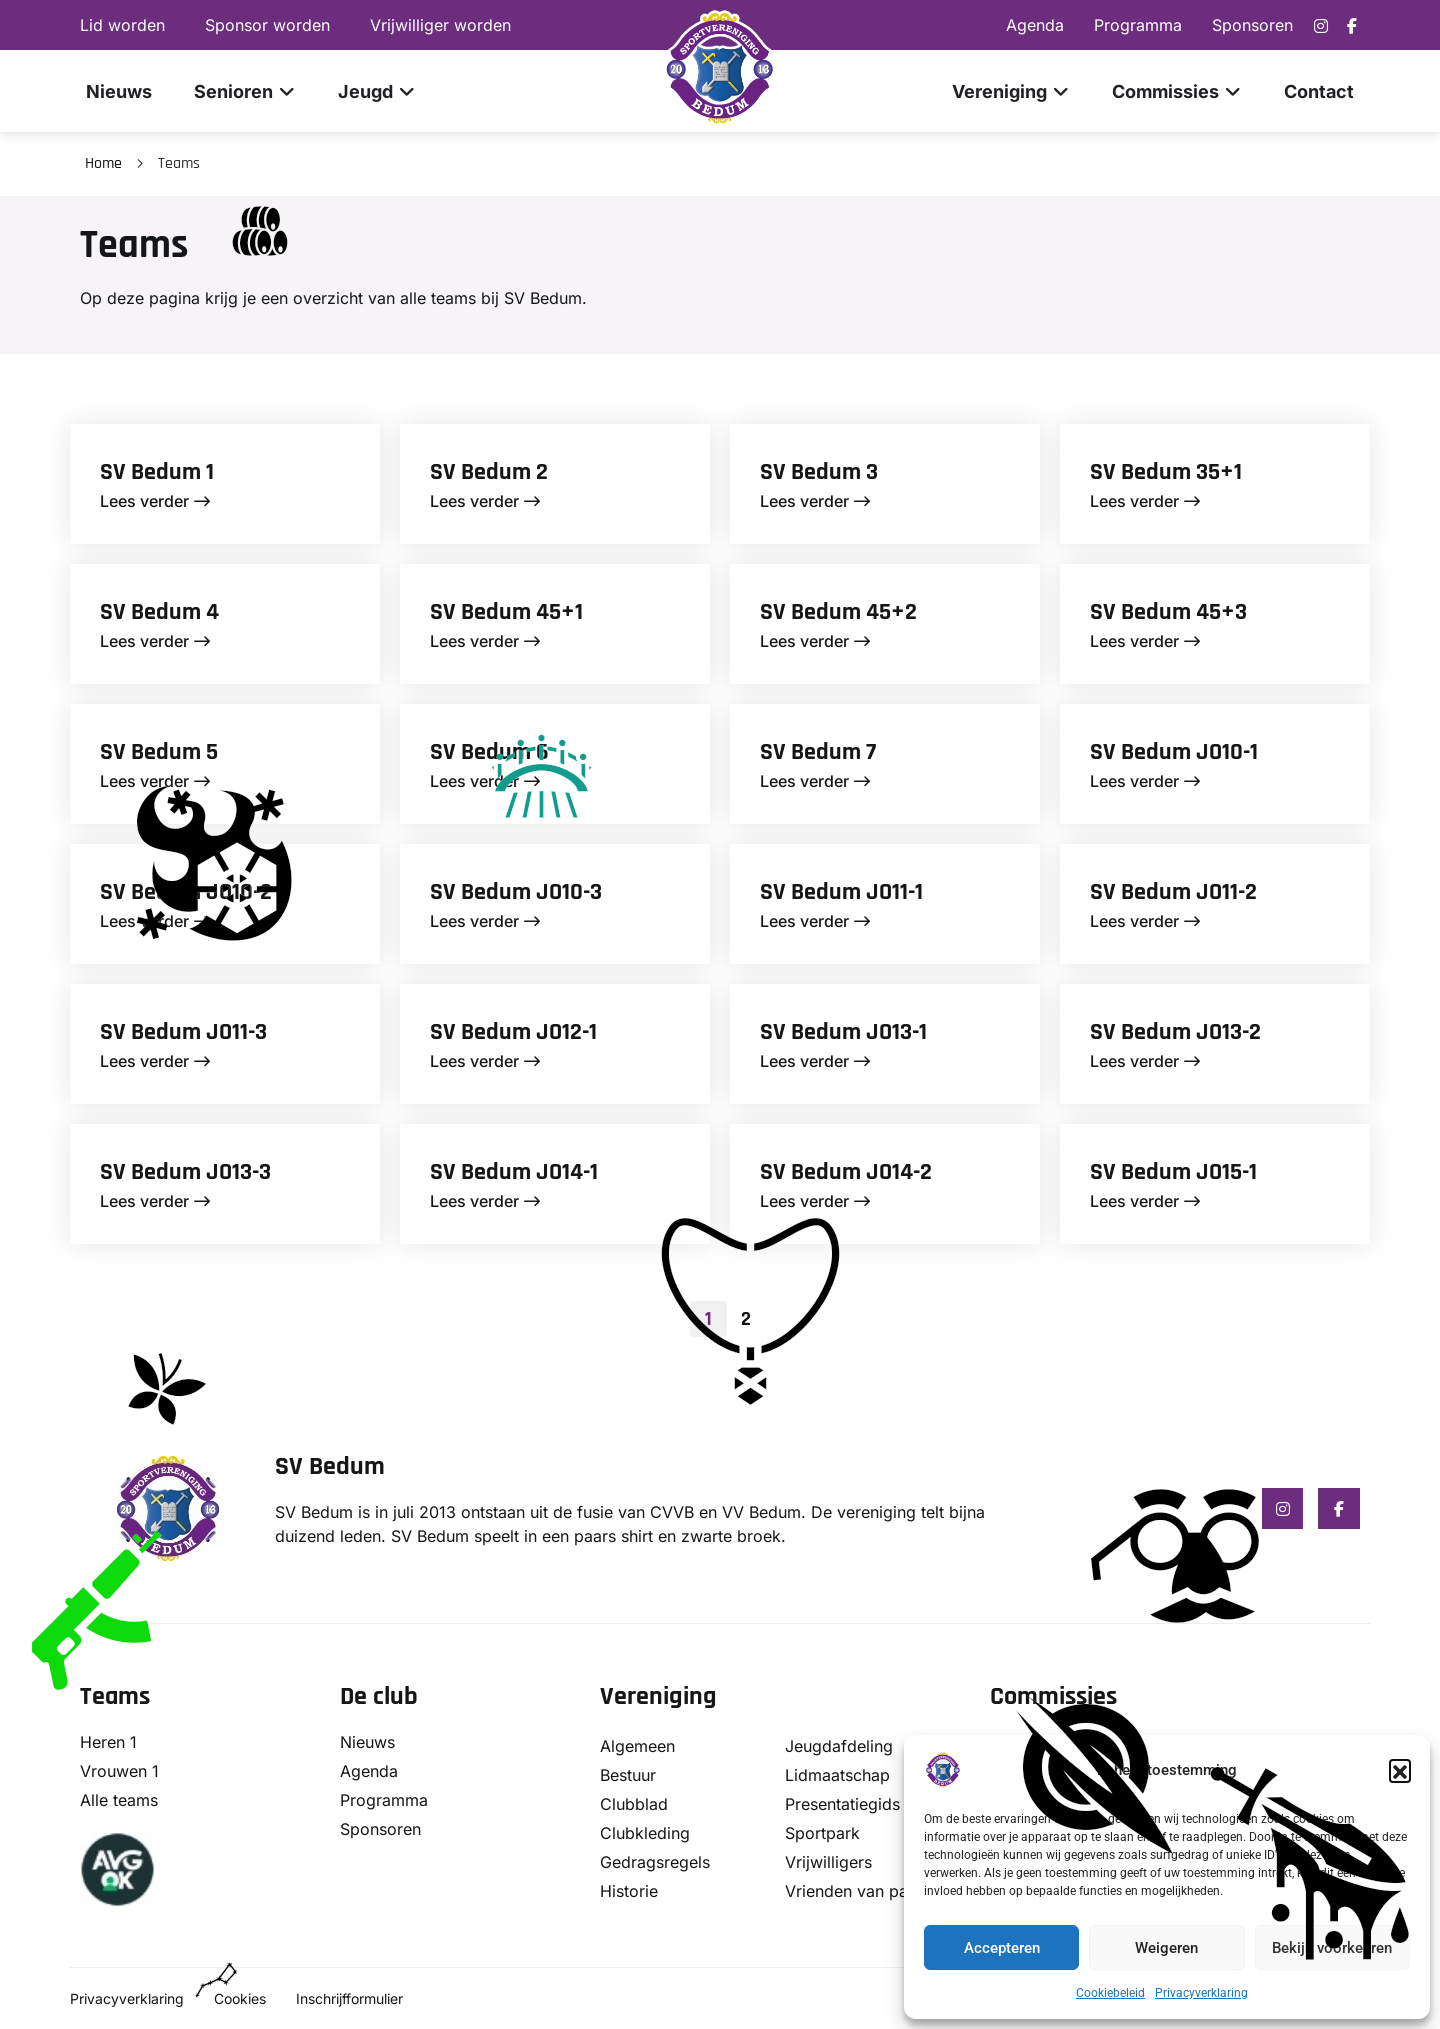  I want to click on cast a frostfire spell or ability, so click(211, 862).